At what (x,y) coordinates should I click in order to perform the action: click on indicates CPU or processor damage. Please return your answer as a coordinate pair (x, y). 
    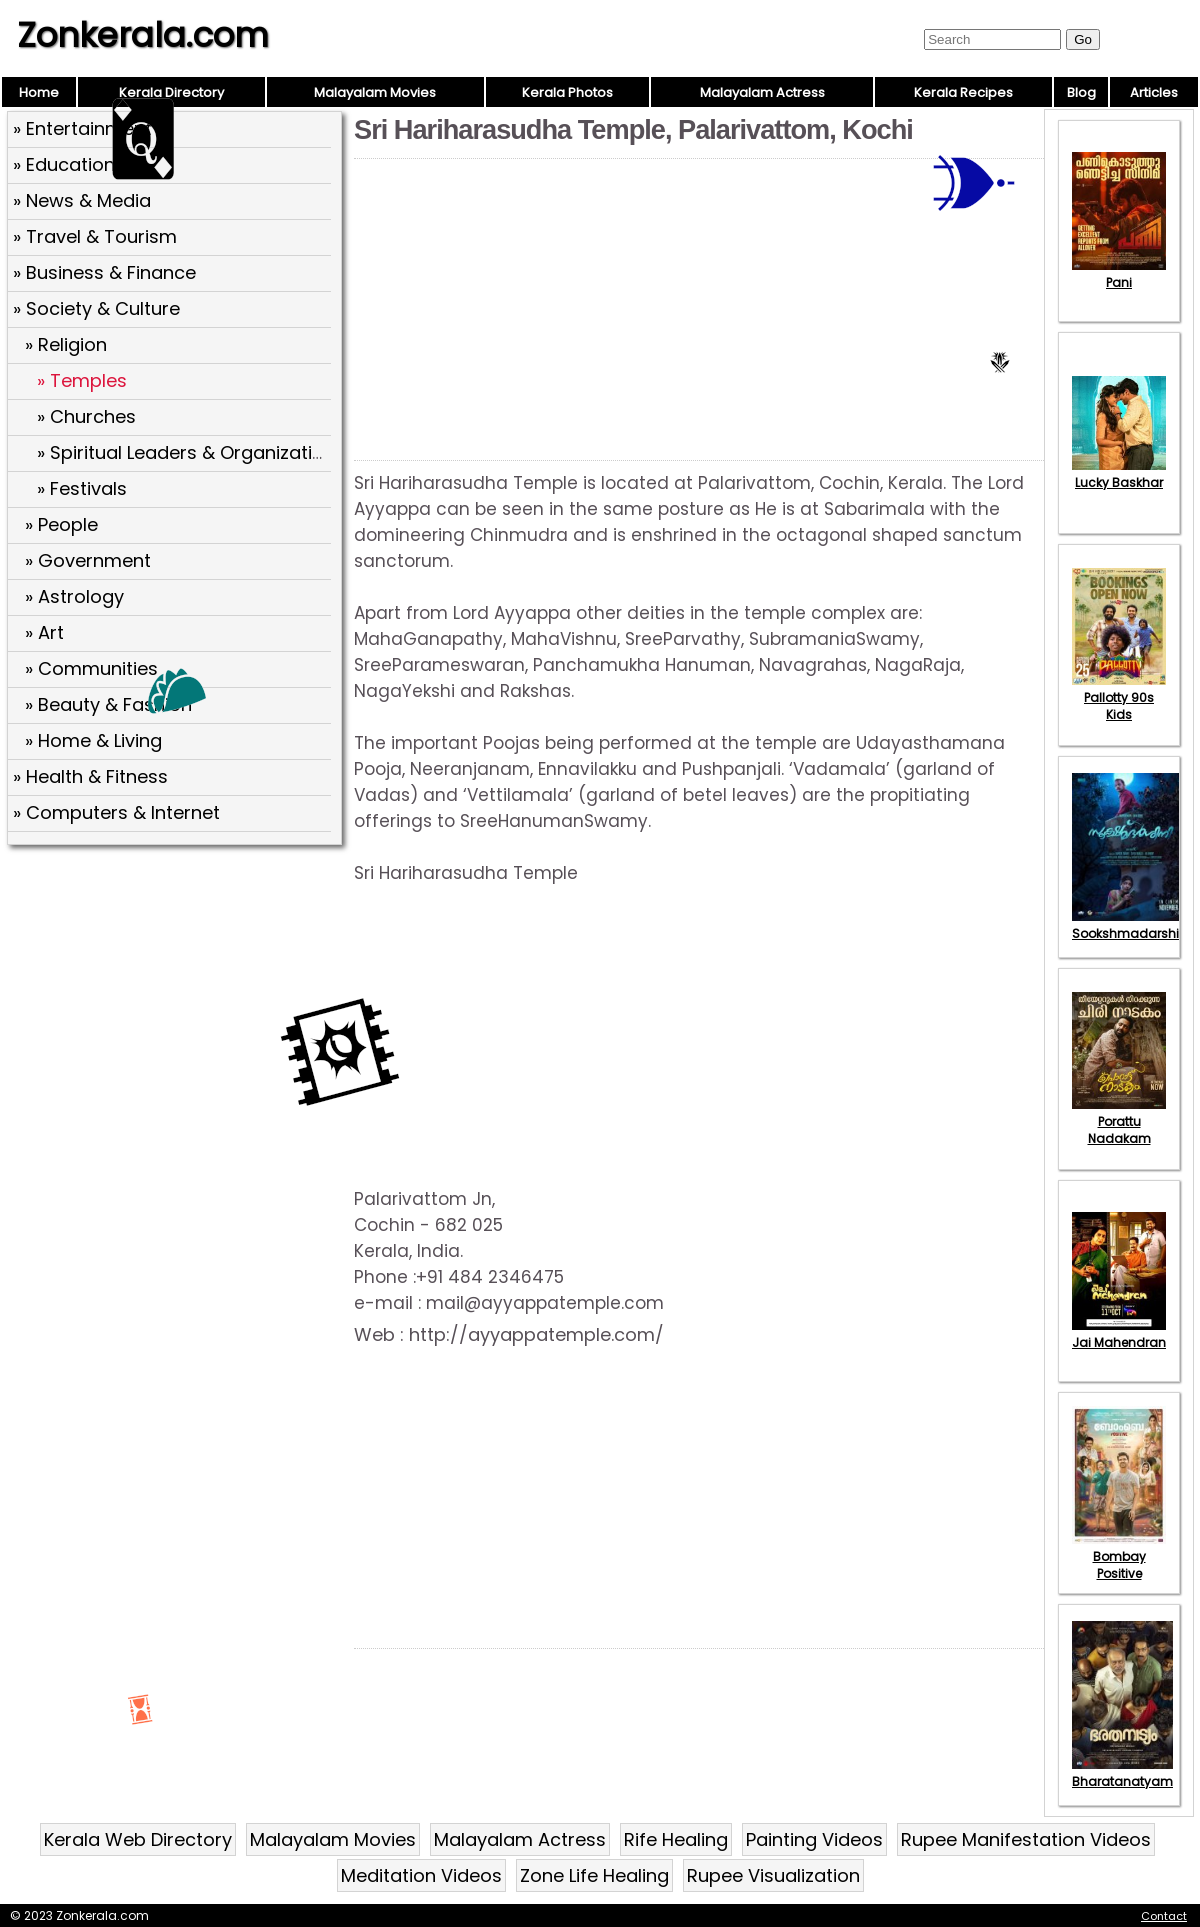
    Looking at the image, I should click on (340, 1052).